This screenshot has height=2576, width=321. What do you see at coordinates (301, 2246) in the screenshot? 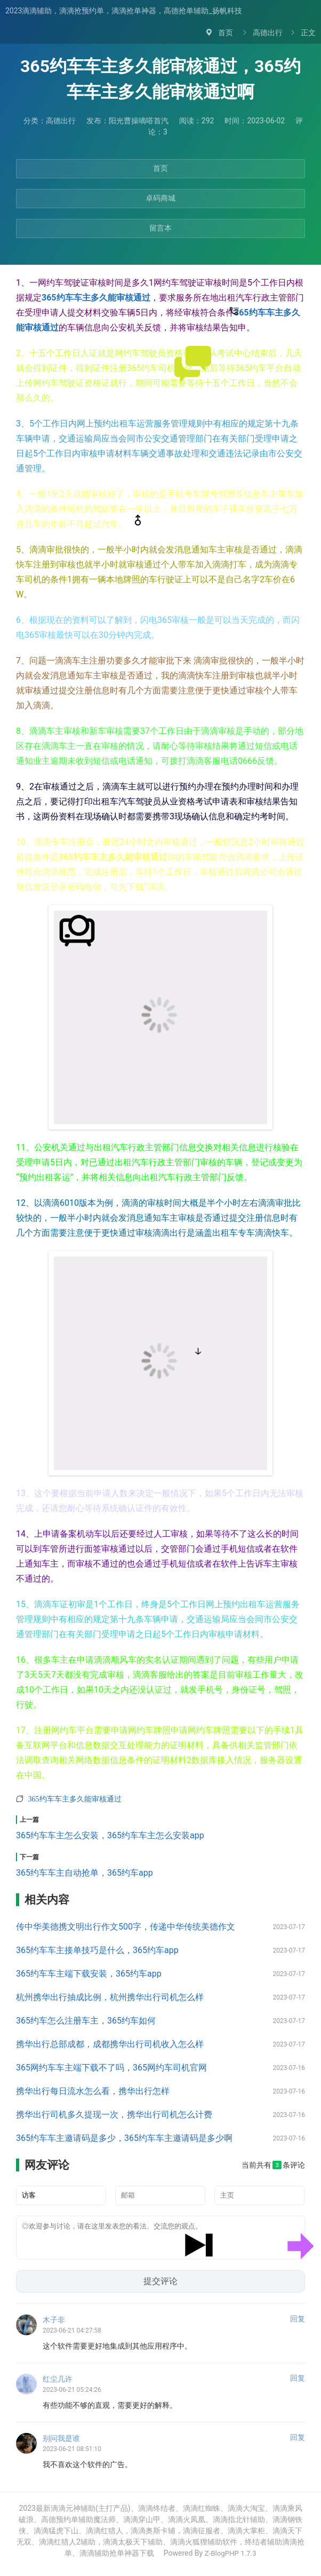
I see `navigate to the next item or screen` at bounding box center [301, 2246].